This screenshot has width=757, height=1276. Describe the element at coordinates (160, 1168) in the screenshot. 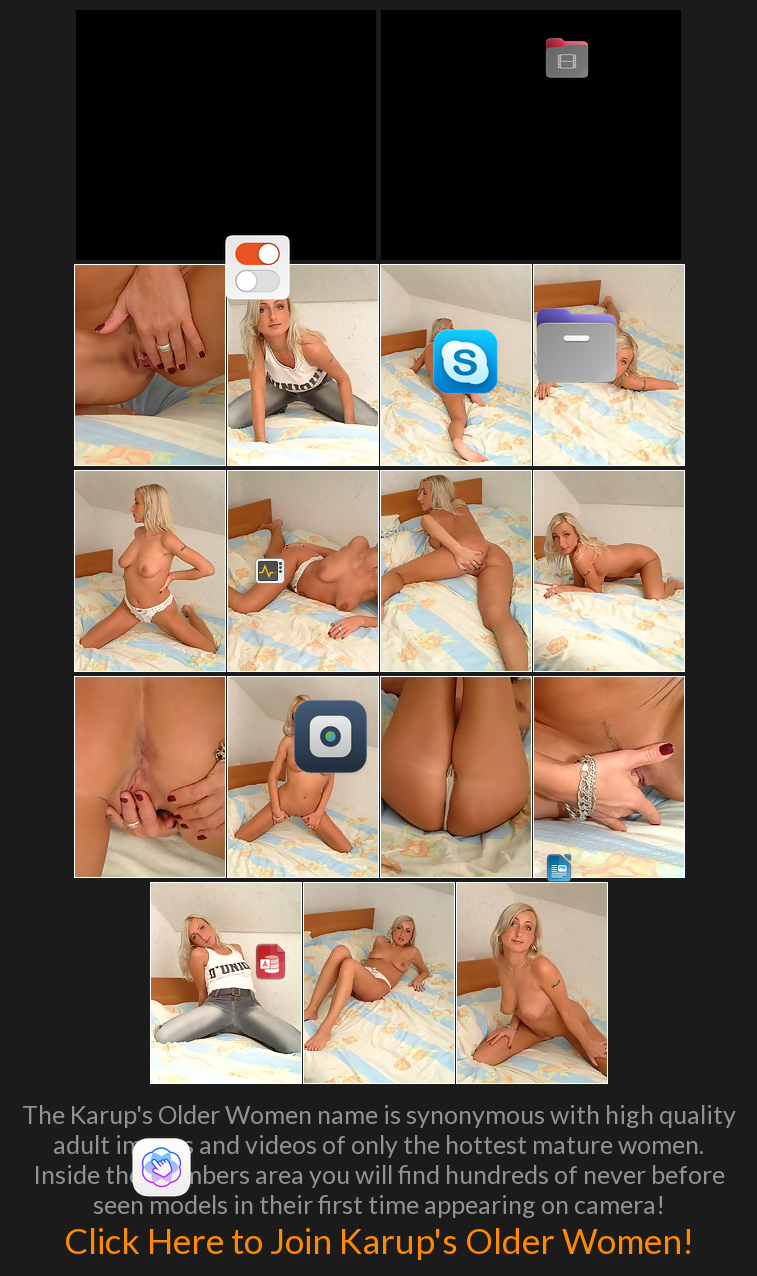

I see `open Gluon Scene Builder application` at that location.